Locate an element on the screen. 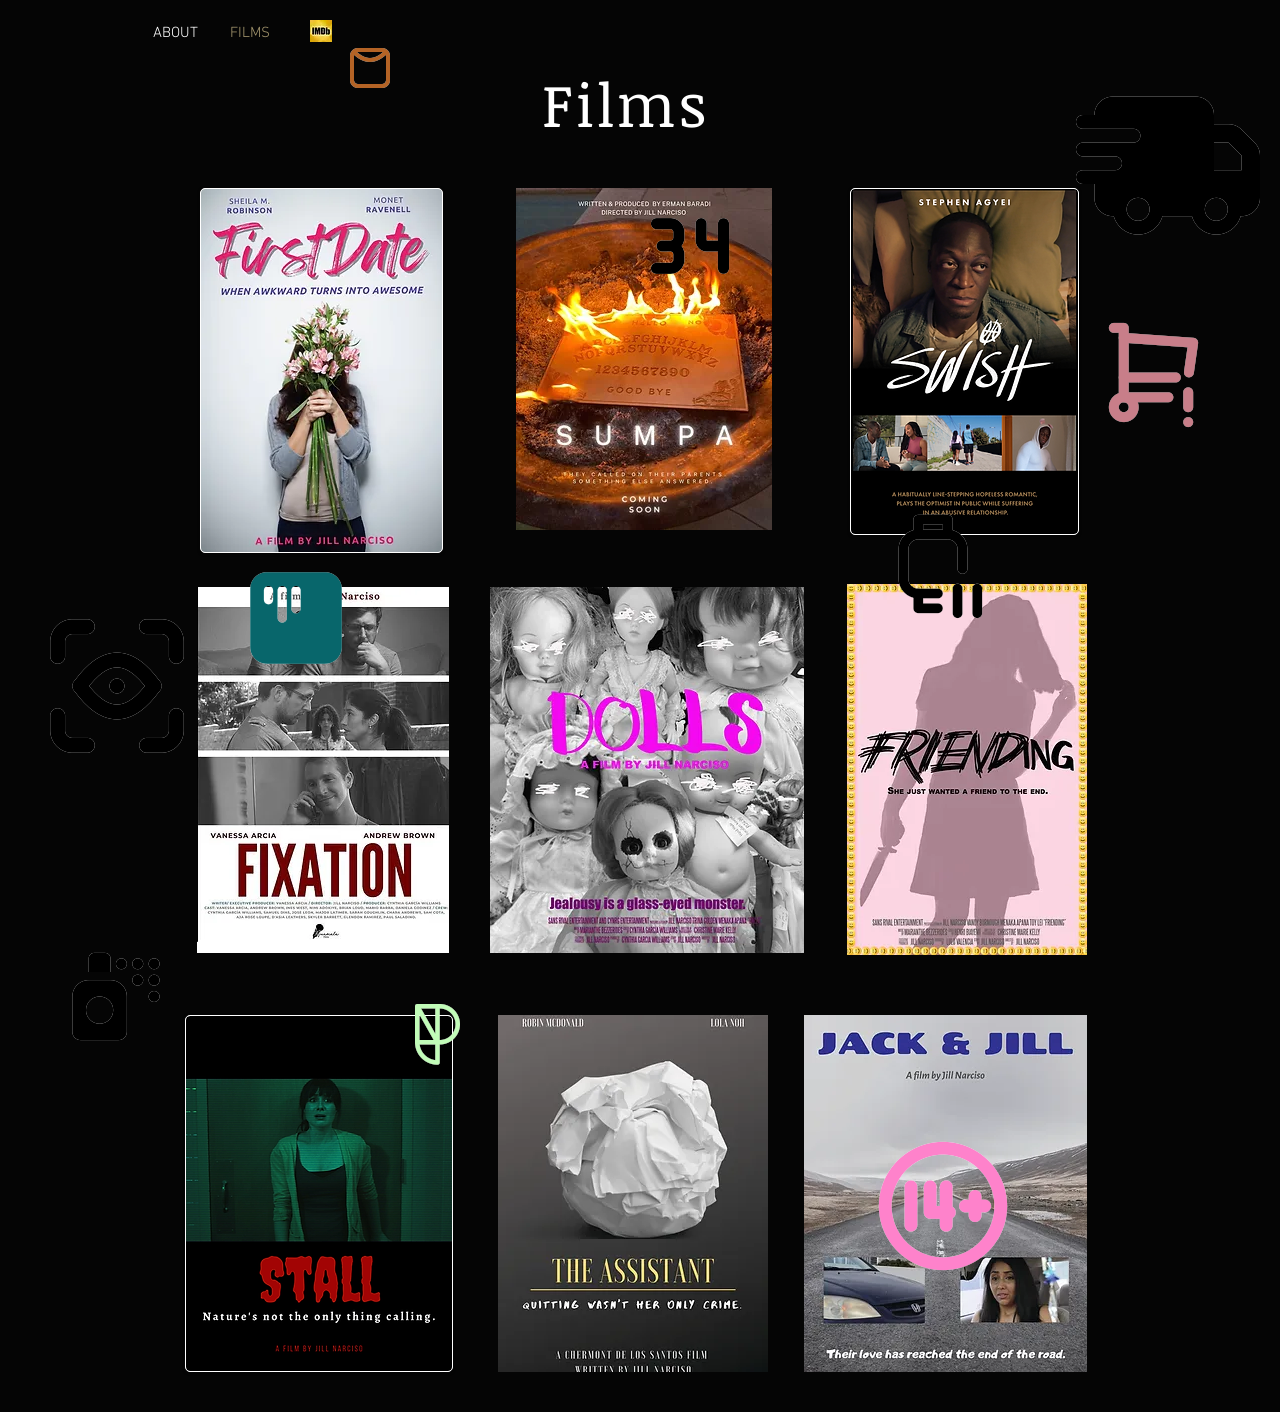 This screenshot has width=1280, height=1412. indicates express or fast shipping is located at coordinates (1168, 161).